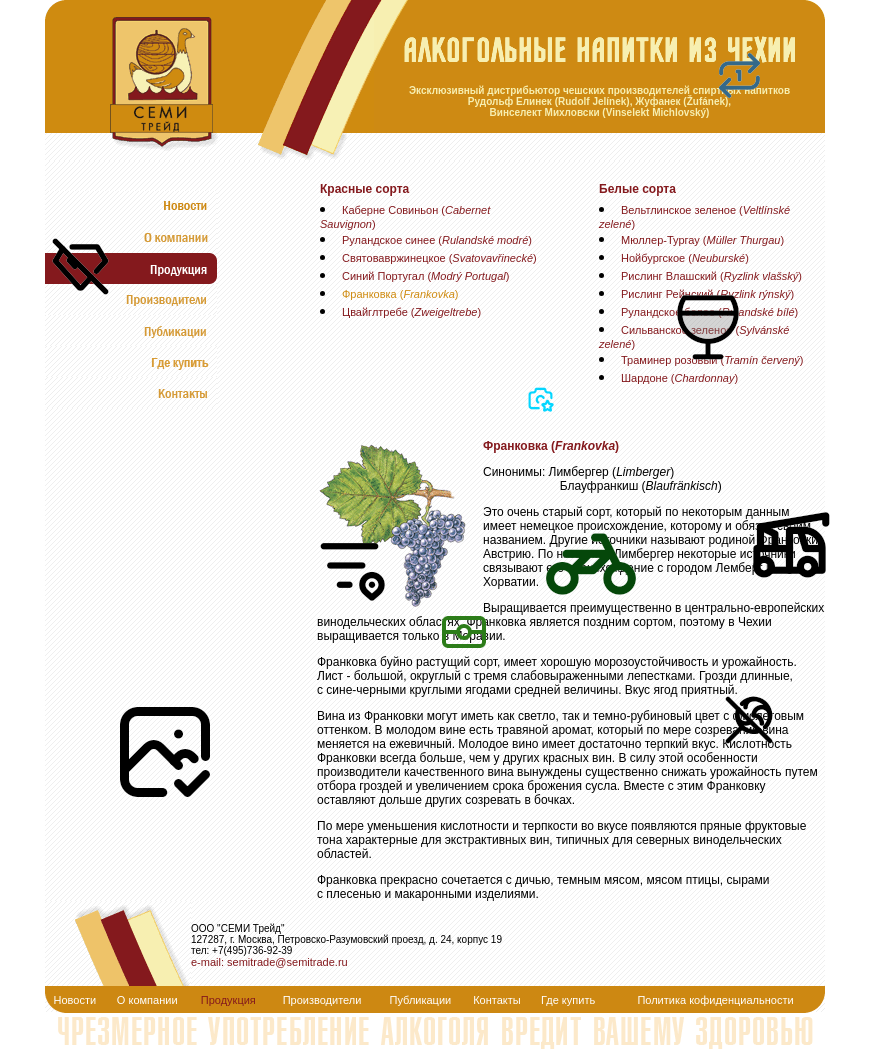 The height and width of the screenshot is (1049, 870). What do you see at coordinates (540, 398) in the screenshot?
I see `mark a photo as favorite` at bounding box center [540, 398].